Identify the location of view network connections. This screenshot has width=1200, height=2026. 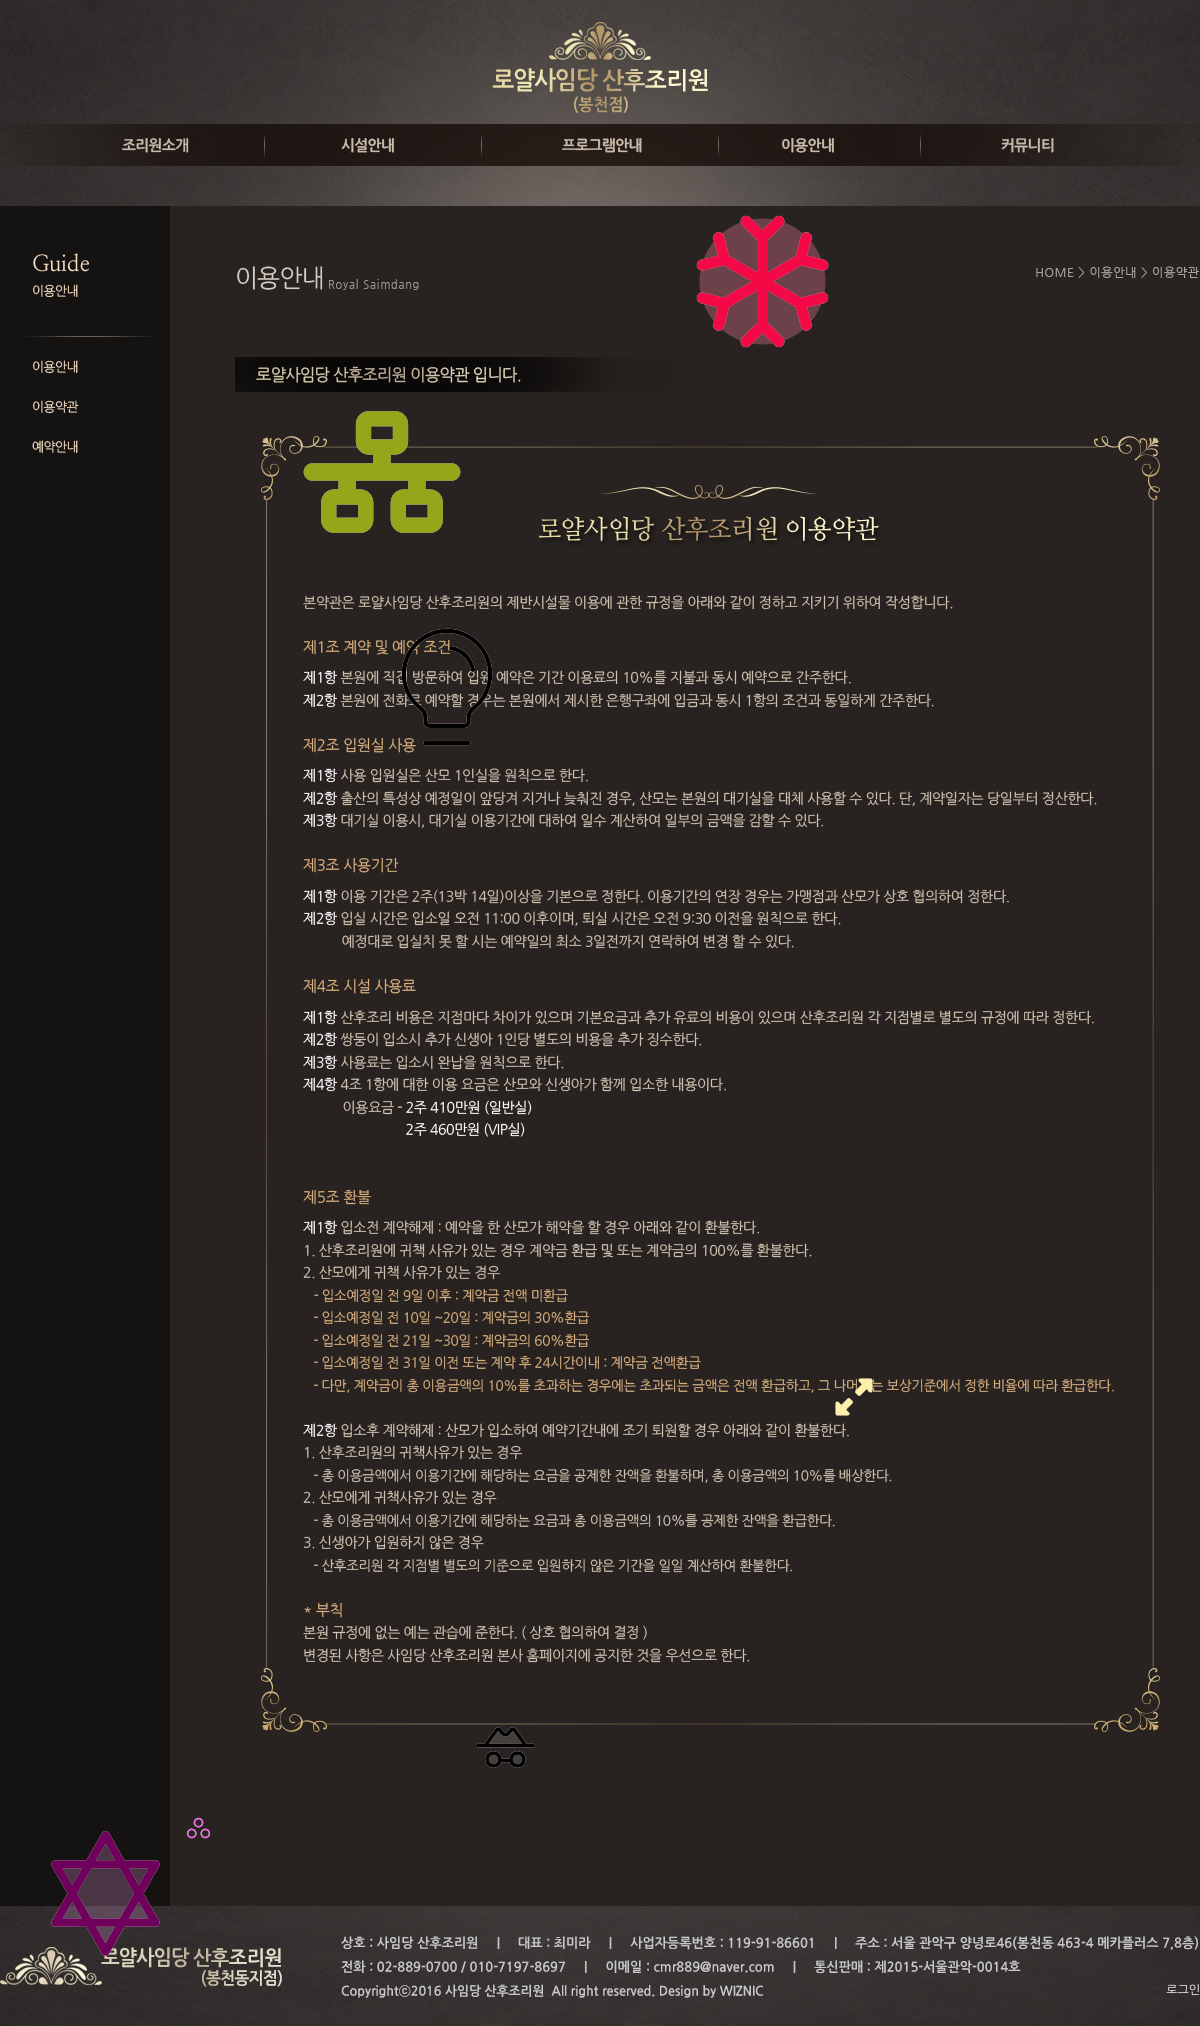
(382, 472).